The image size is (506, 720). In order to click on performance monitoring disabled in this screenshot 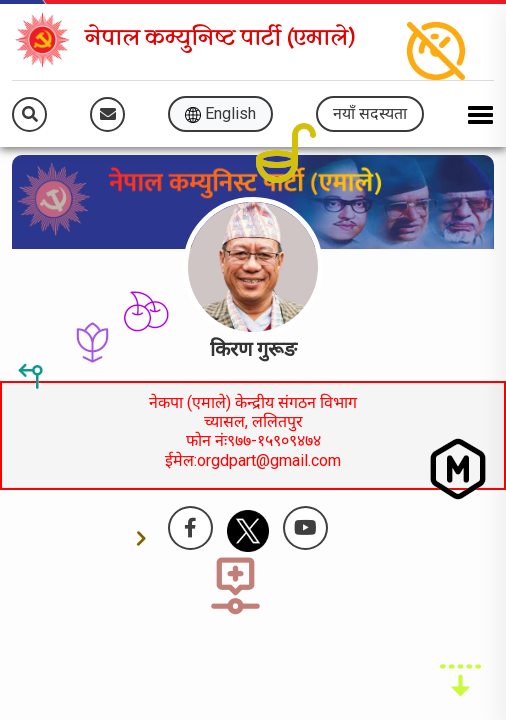, I will do `click(436, 51)`.